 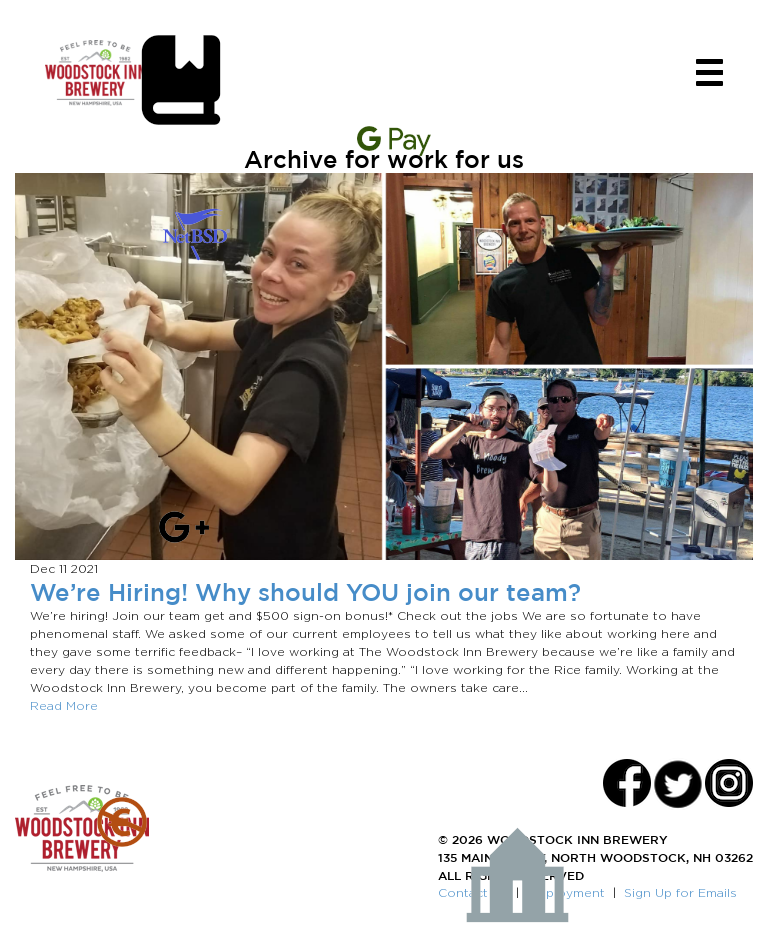 I want to click on indicates non-commercial use license for european content, so click(x=122, y=822).